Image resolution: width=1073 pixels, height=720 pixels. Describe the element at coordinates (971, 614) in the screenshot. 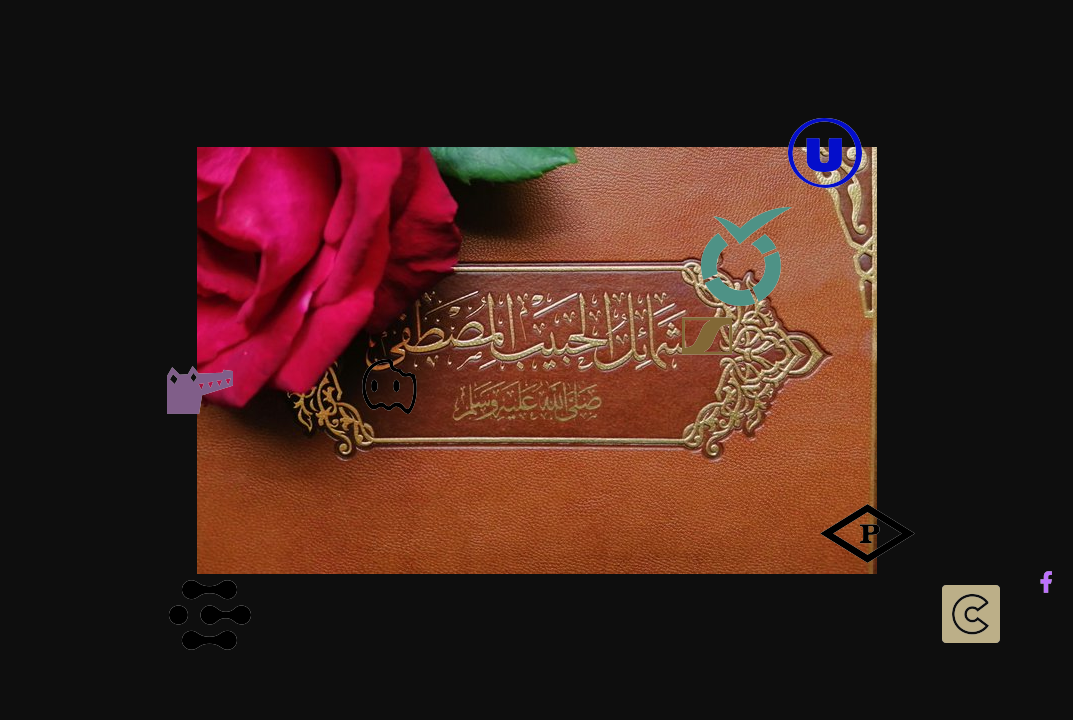

I see `cheerio library logo` at that location.